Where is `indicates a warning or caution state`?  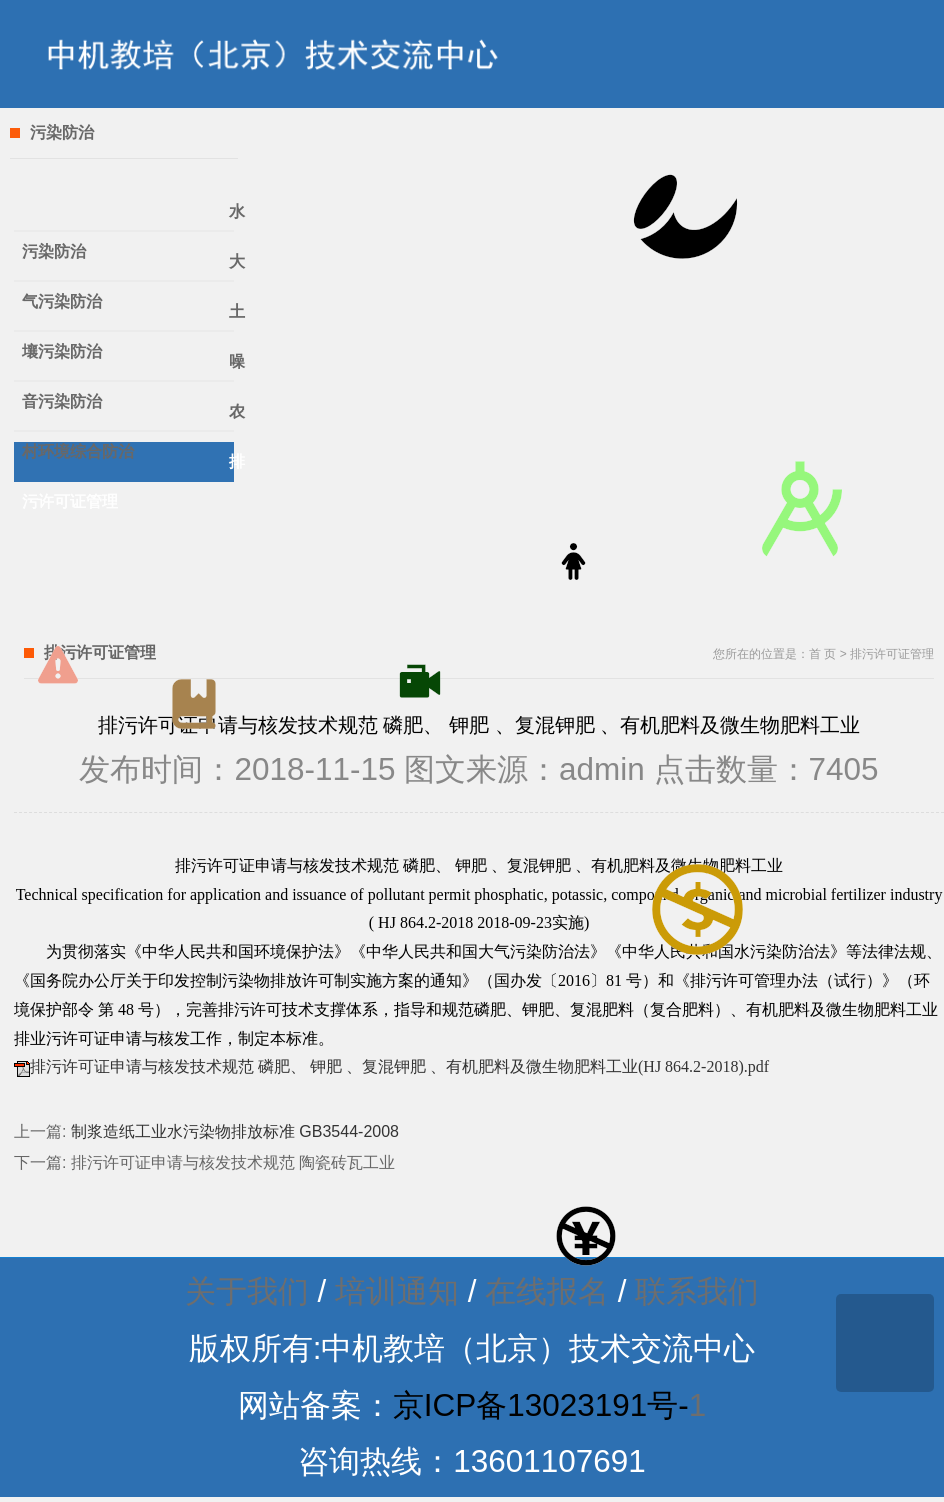
indicates a warning or caution state is located at coordinates (58, 666).